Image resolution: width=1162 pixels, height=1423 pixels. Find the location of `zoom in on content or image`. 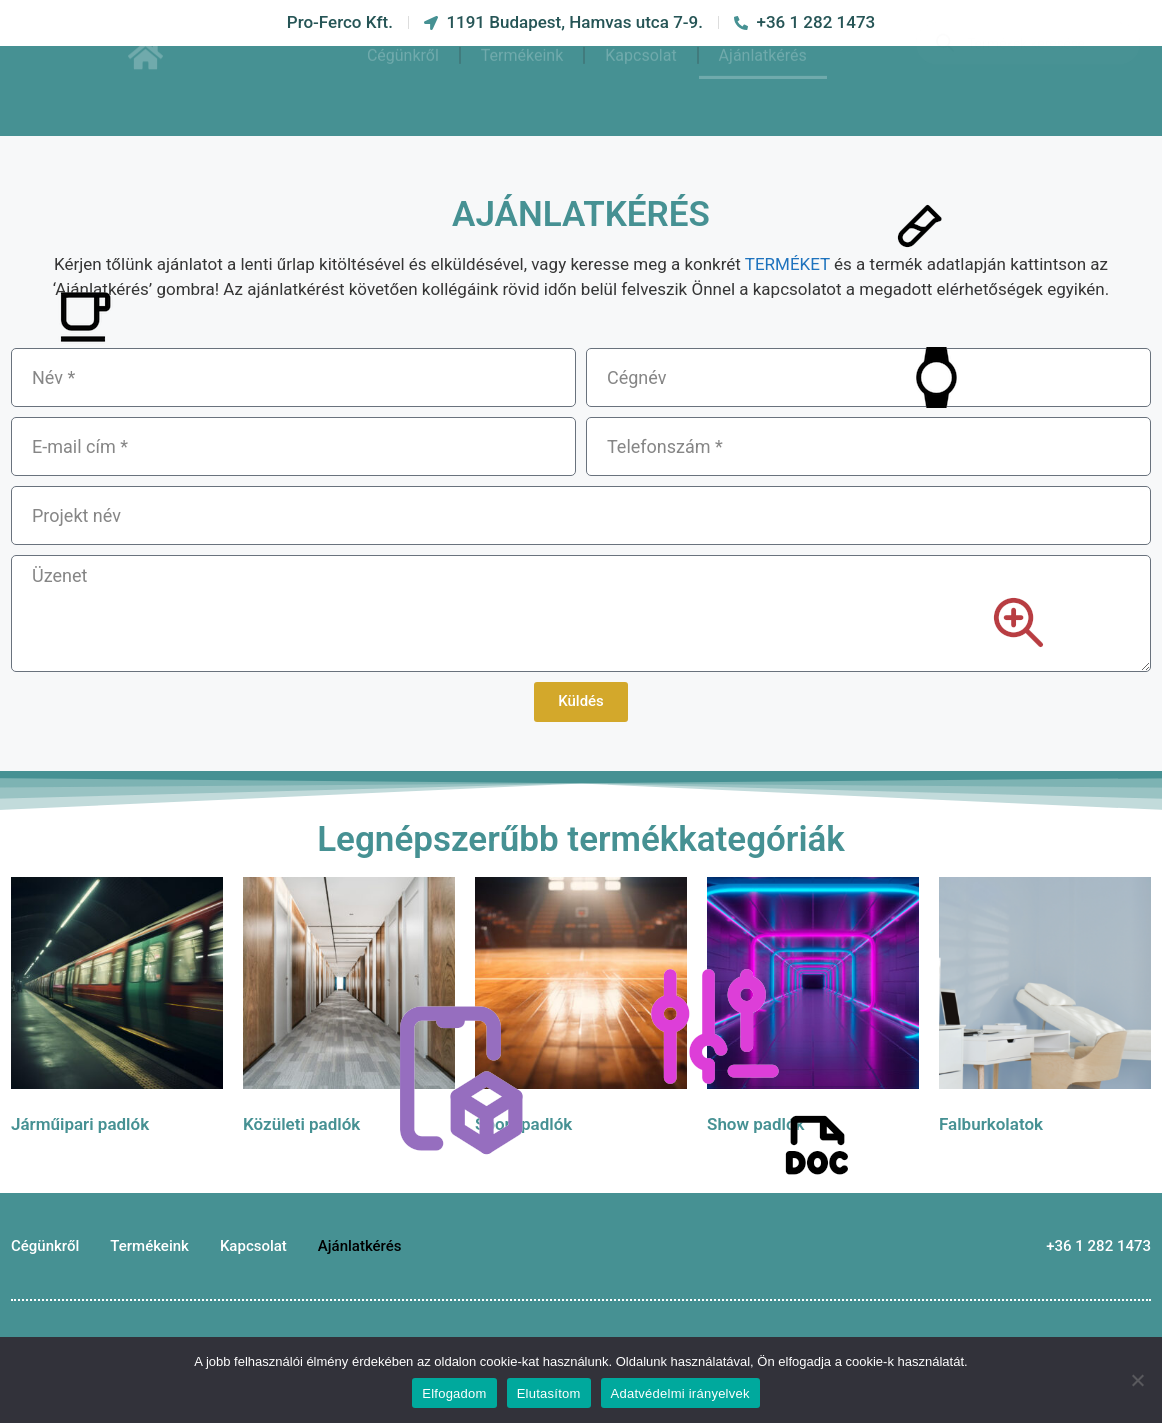

zoom in on content or image is located at coordinates (1018, 622).